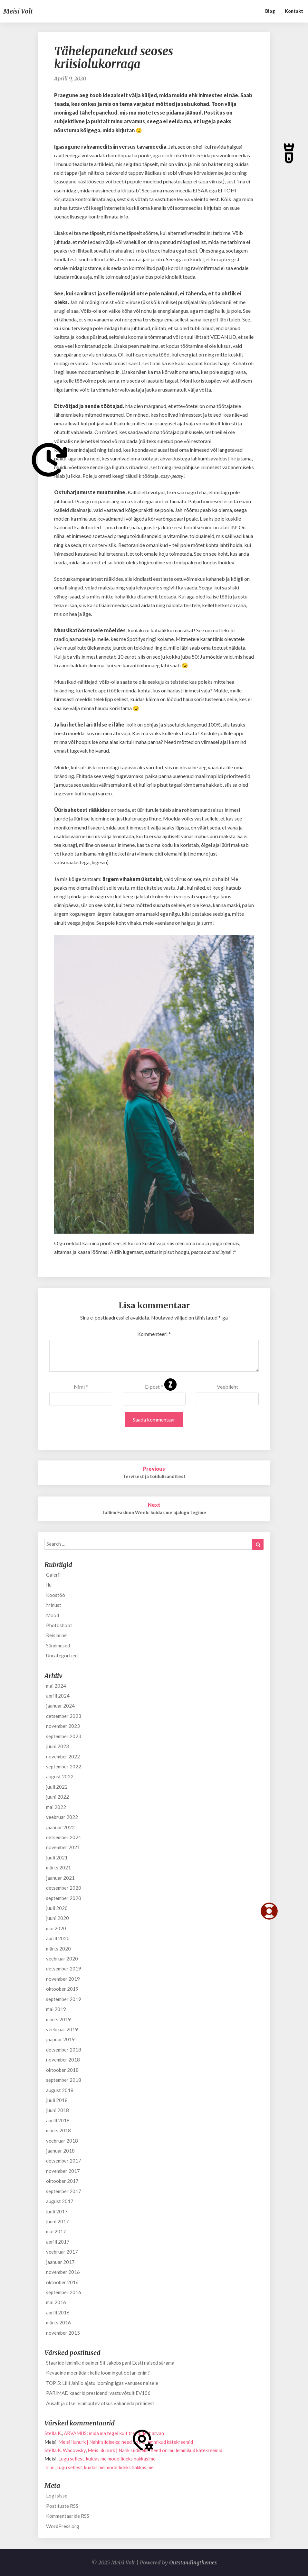 The width and height of the screenshot is (308, 2576). I want to click on indicates a "Z" category or alphabetical section, so click(170, 1385).